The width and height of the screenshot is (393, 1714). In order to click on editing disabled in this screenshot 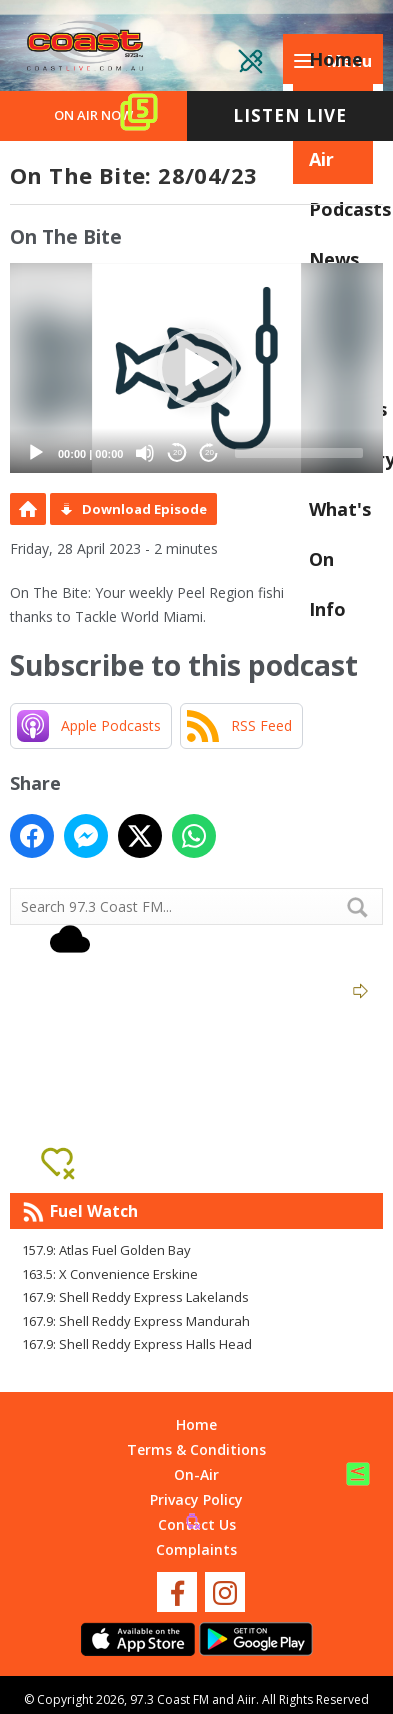, I will do `click(250, 61)`.